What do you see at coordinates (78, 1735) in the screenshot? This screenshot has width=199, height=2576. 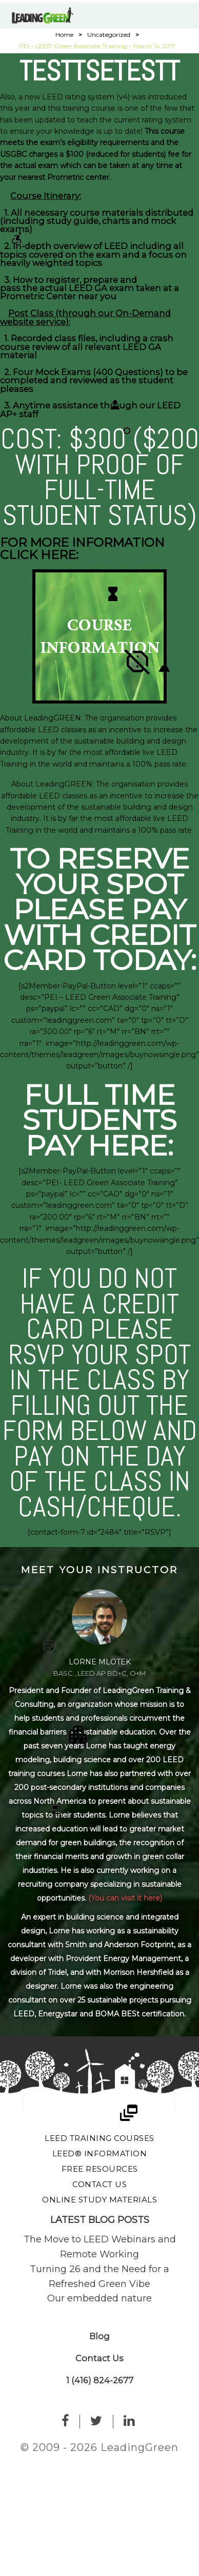 I see `view apartment listings` at bounding box center [78, 1735].